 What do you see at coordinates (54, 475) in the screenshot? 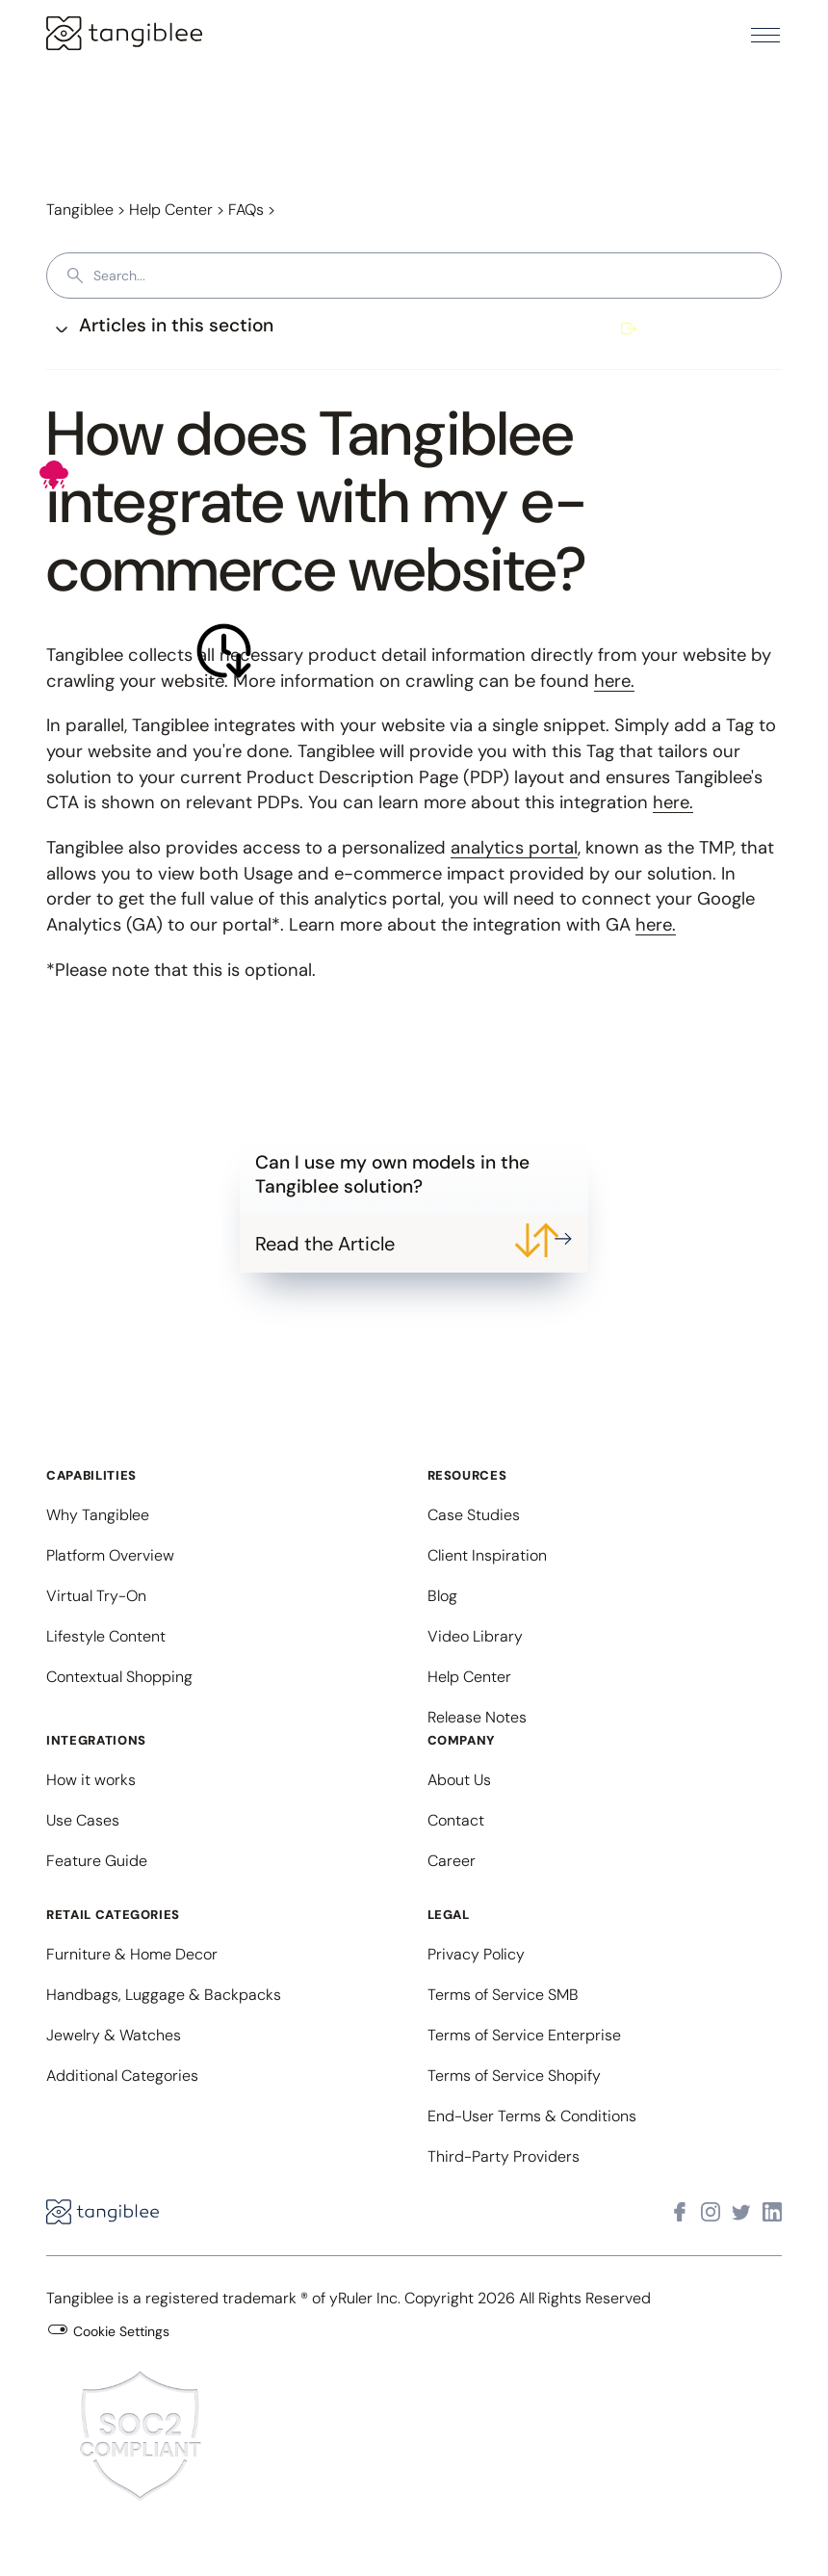
I see `indicates thunderstorm weather conditions` at bounding box center [54, 475].